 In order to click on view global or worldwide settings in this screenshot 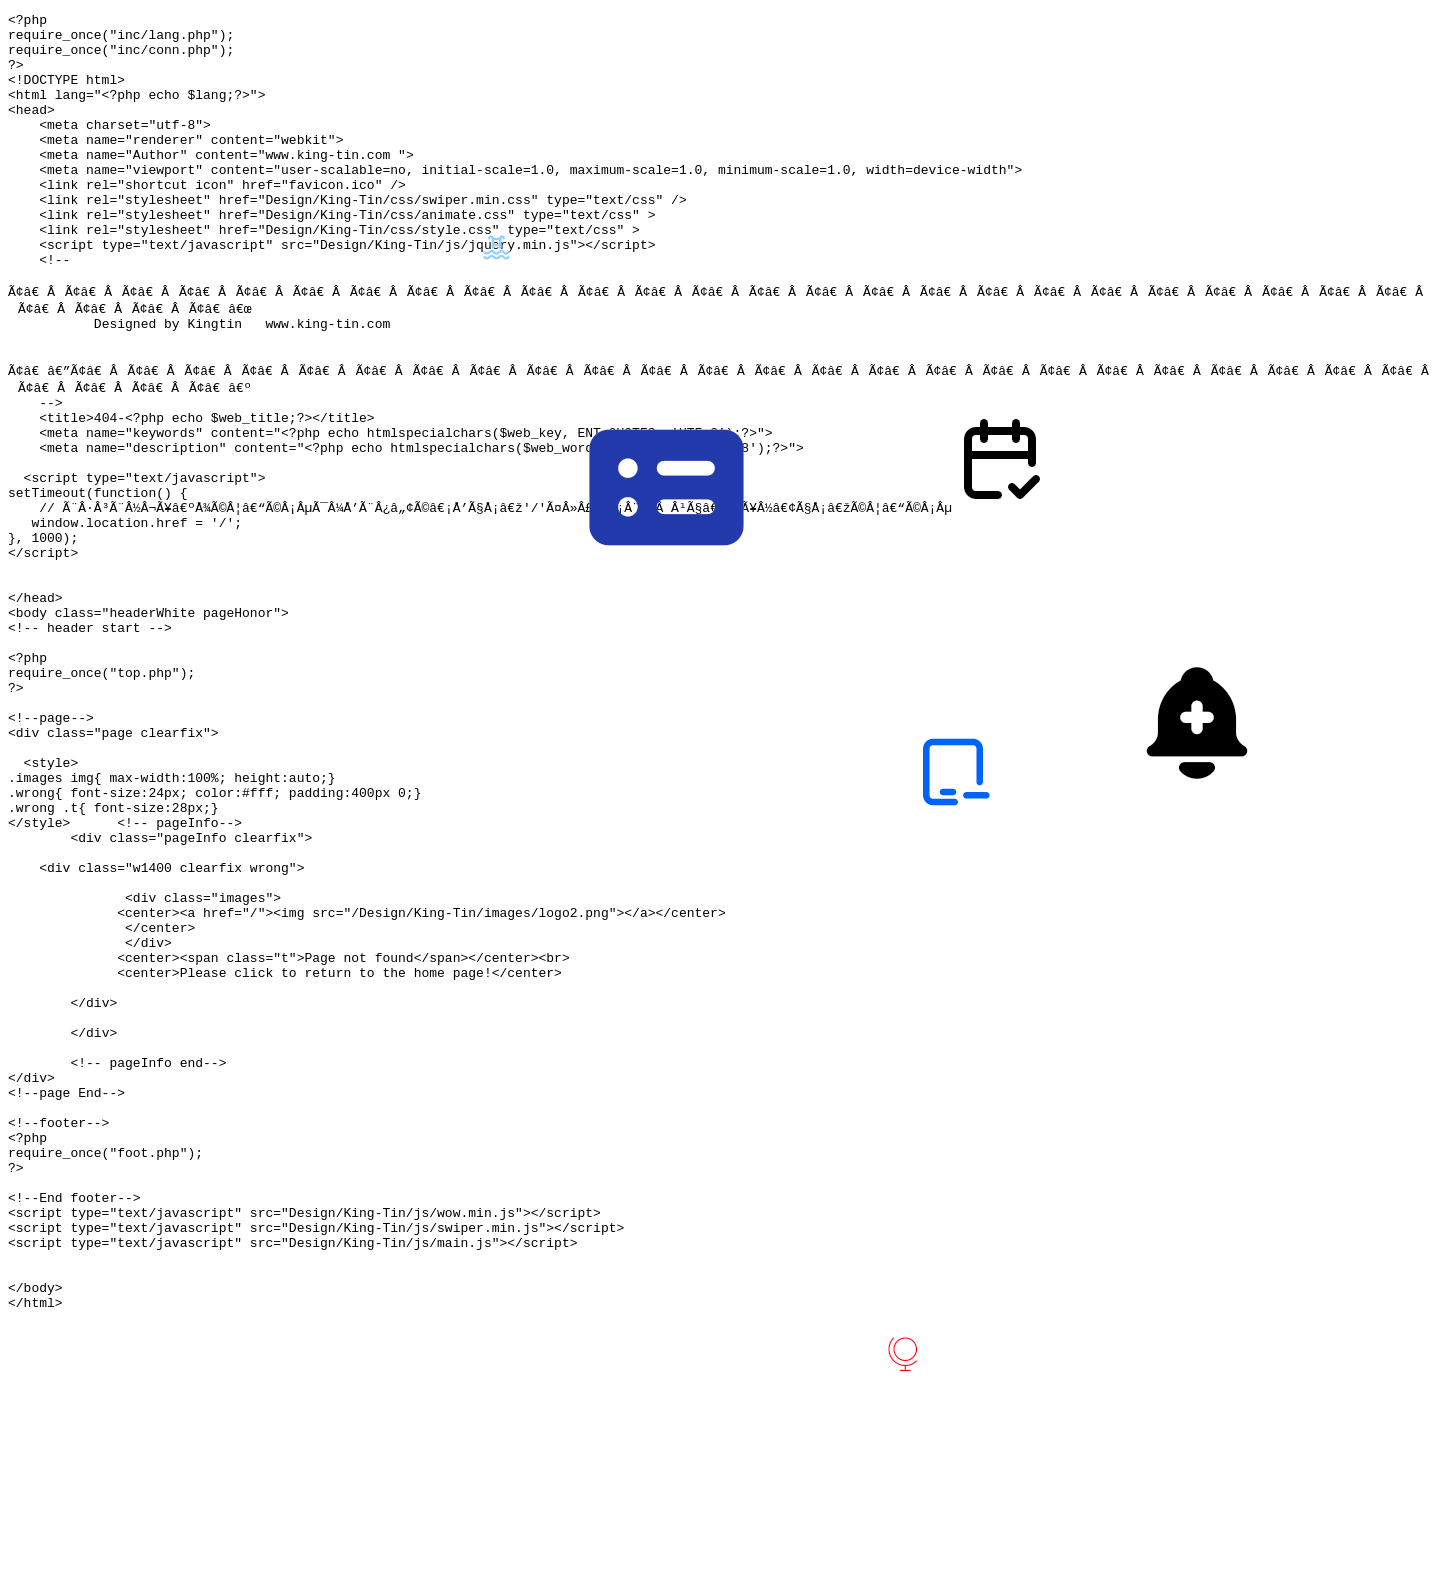, I will do `click(904, 1353)`.